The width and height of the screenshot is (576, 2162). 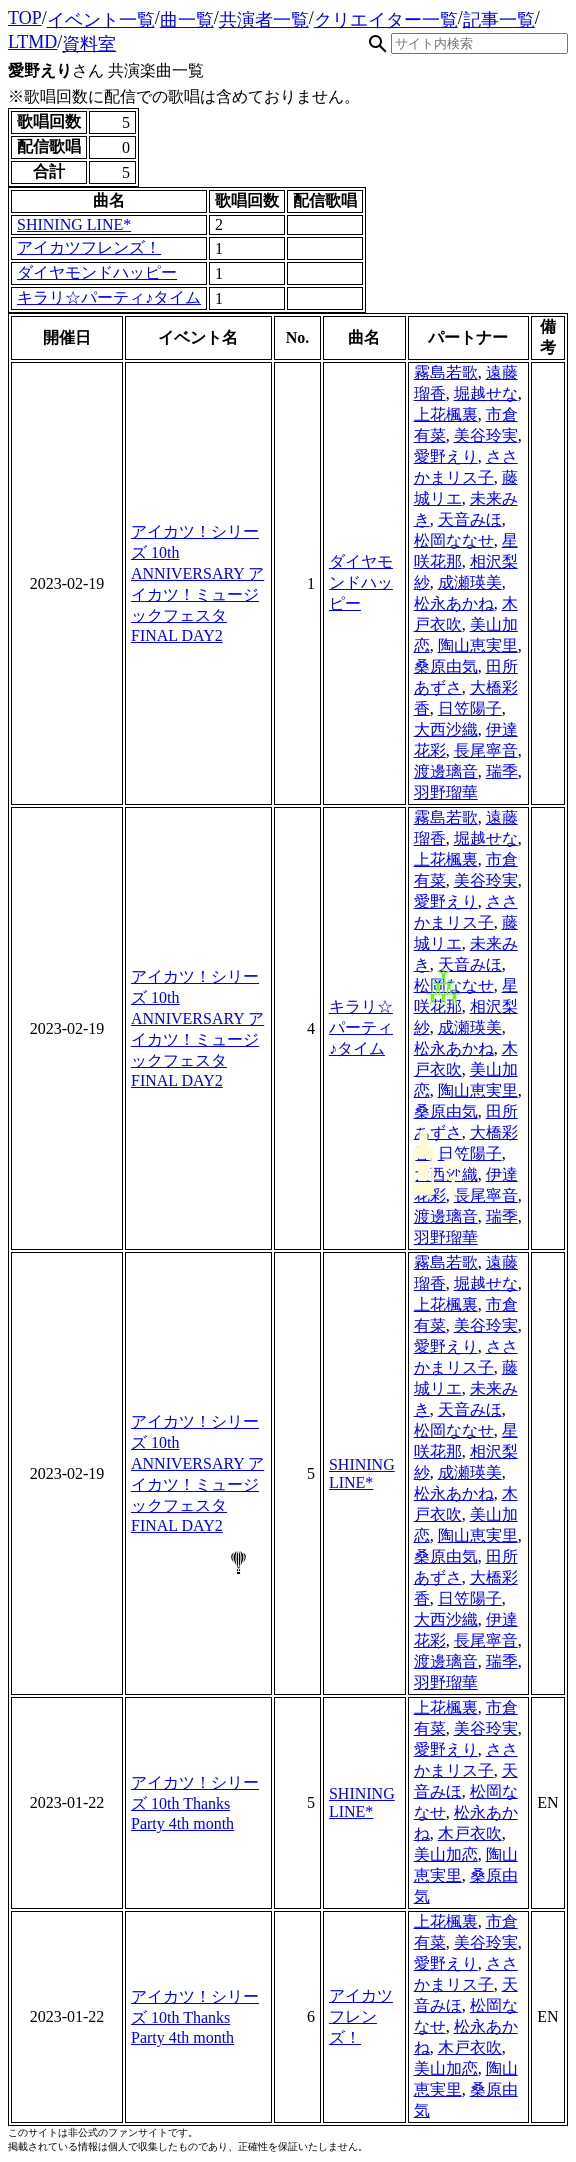 What do you see at coordinates (438, 1159) in the screenshot?
I see `browse wine selection or beverage menu` at bounding box center [438, 1159].